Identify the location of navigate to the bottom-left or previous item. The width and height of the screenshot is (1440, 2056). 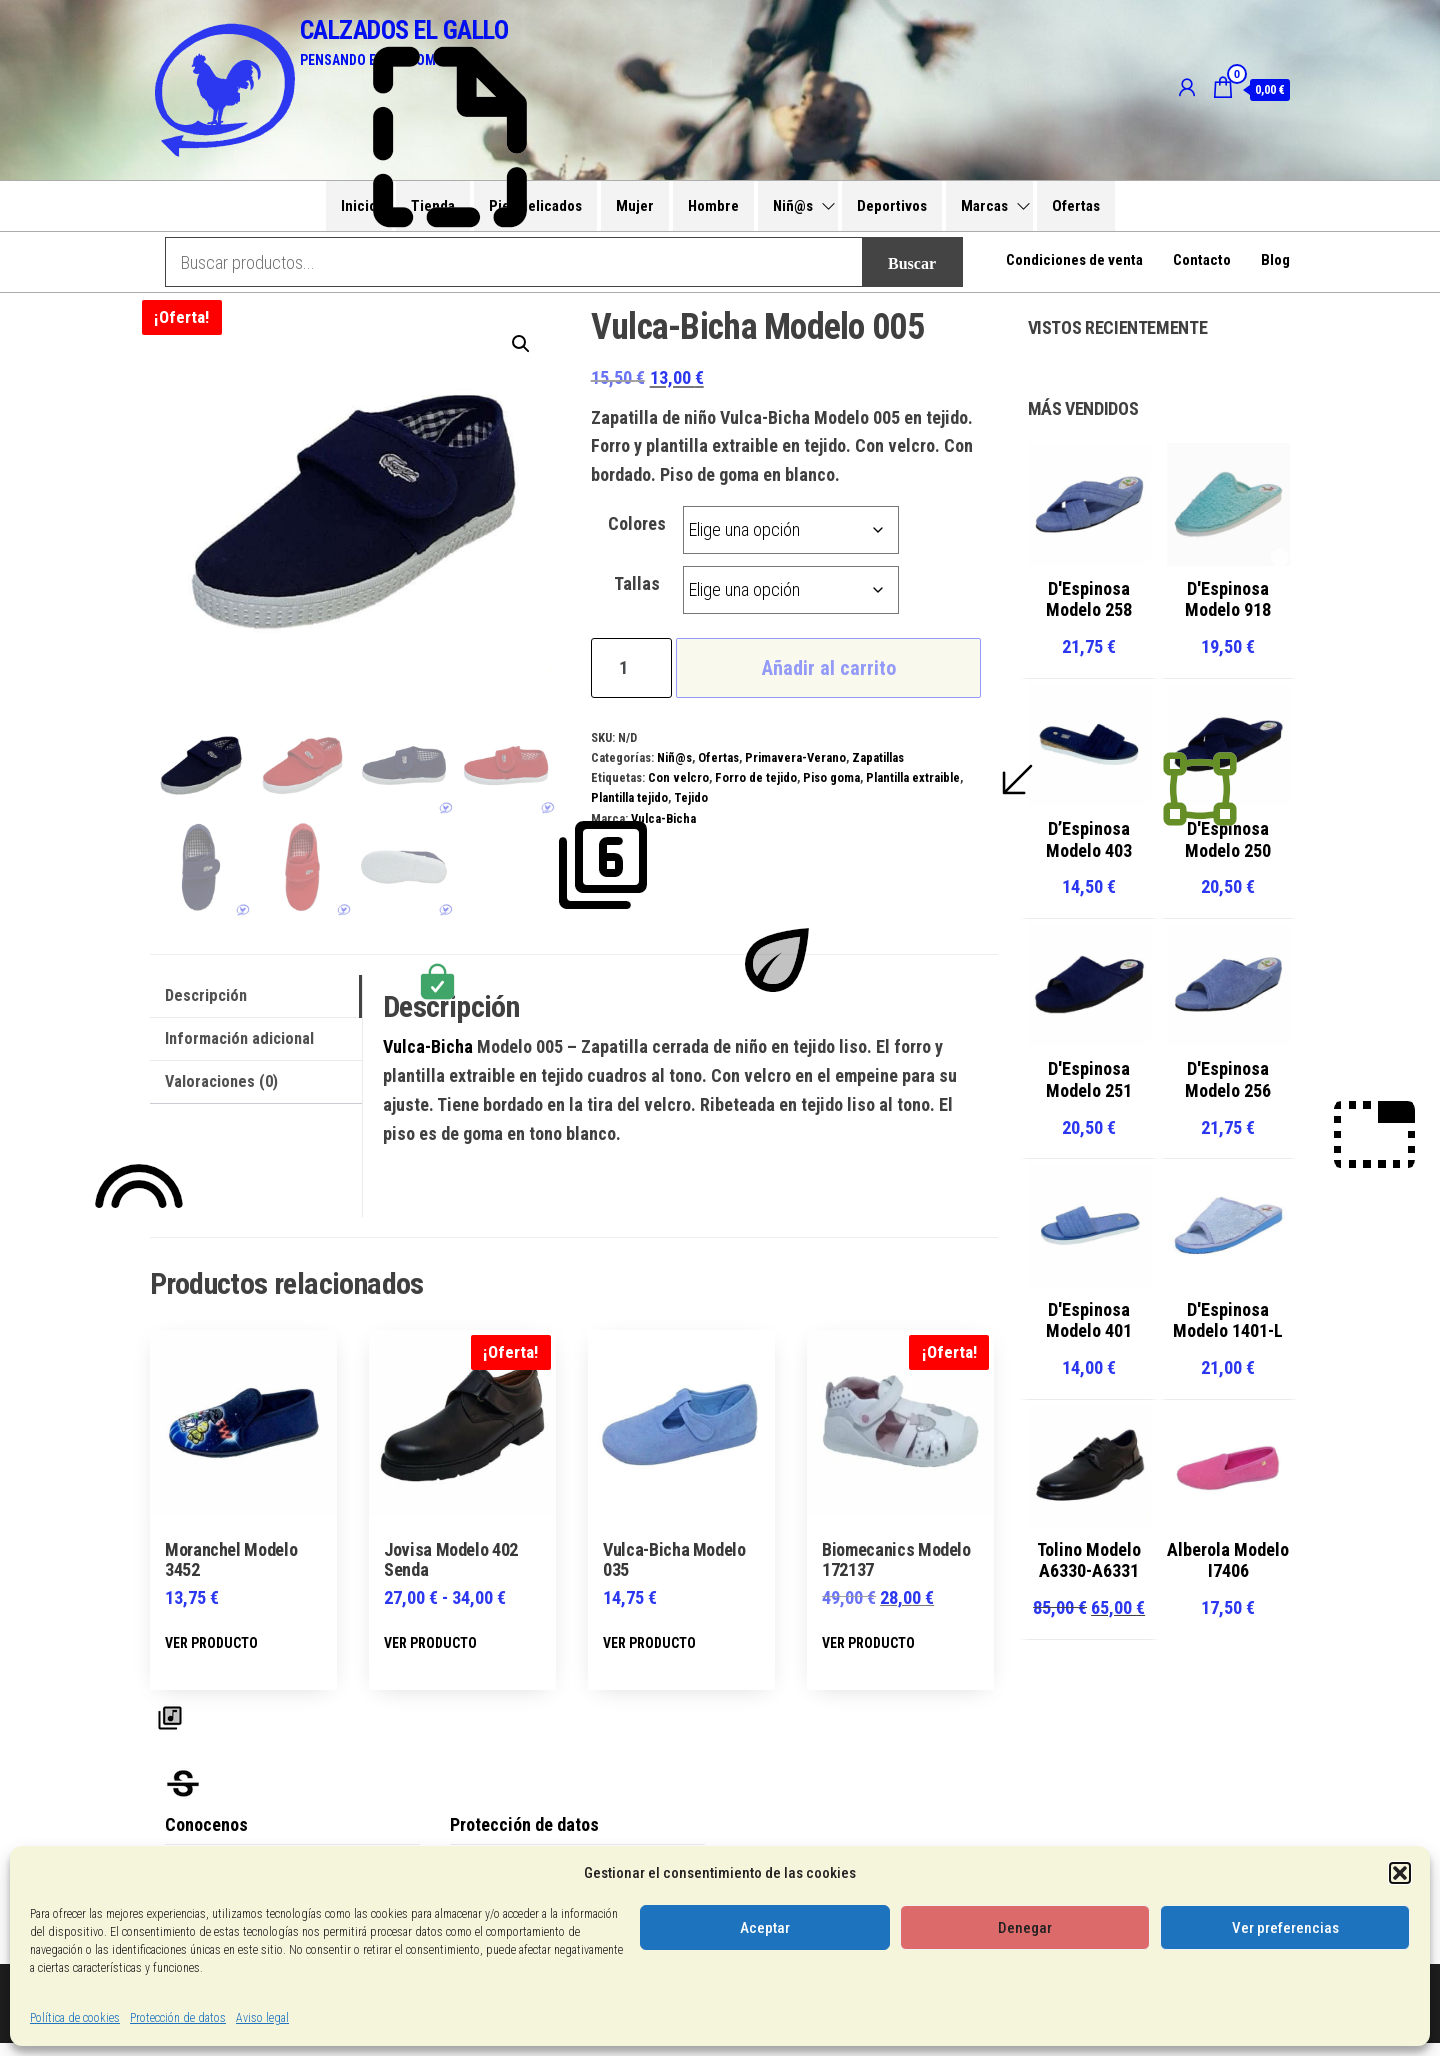
(1017, 779).